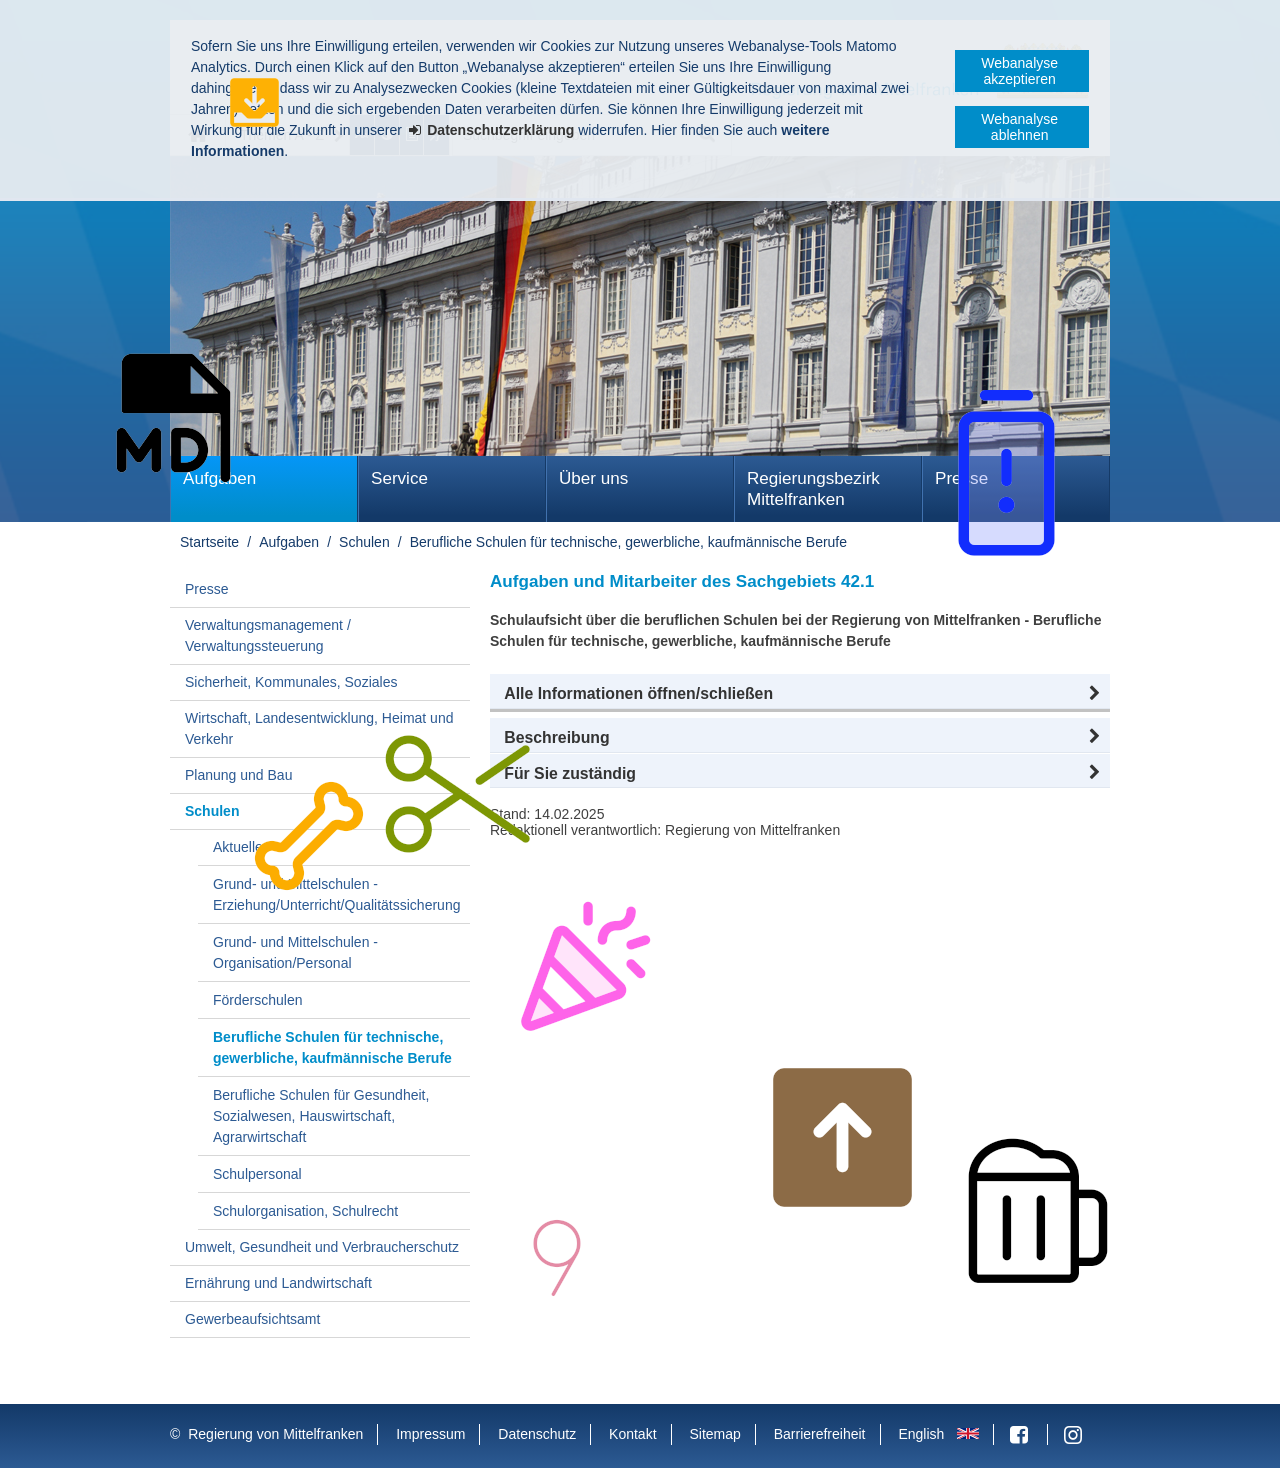 The image size is (1280, 1468). Describe the element at coordinates (254, 102) in the screenshot. I see `download file to inbox or tray` at that location.